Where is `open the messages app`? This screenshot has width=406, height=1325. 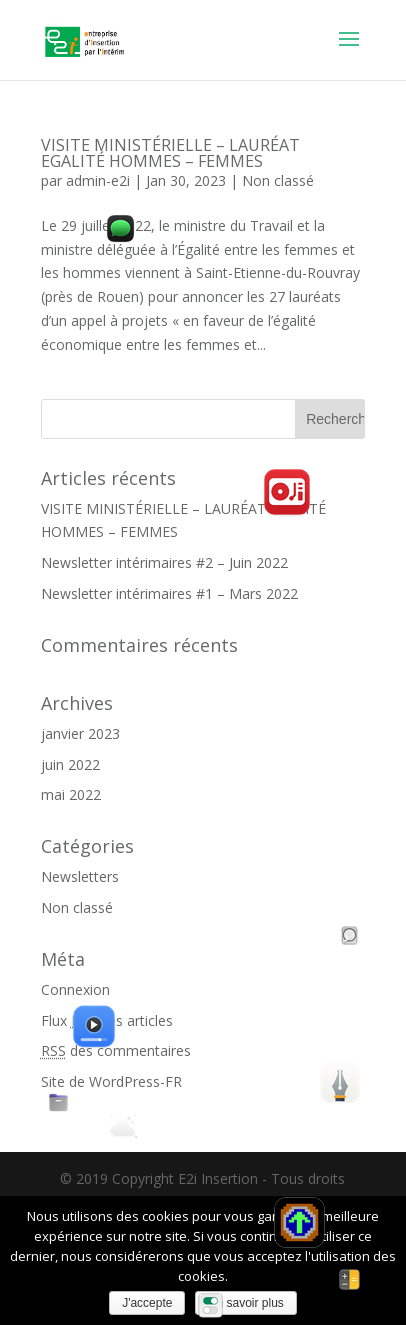
open the messages app is located at coordinates (120, 228).